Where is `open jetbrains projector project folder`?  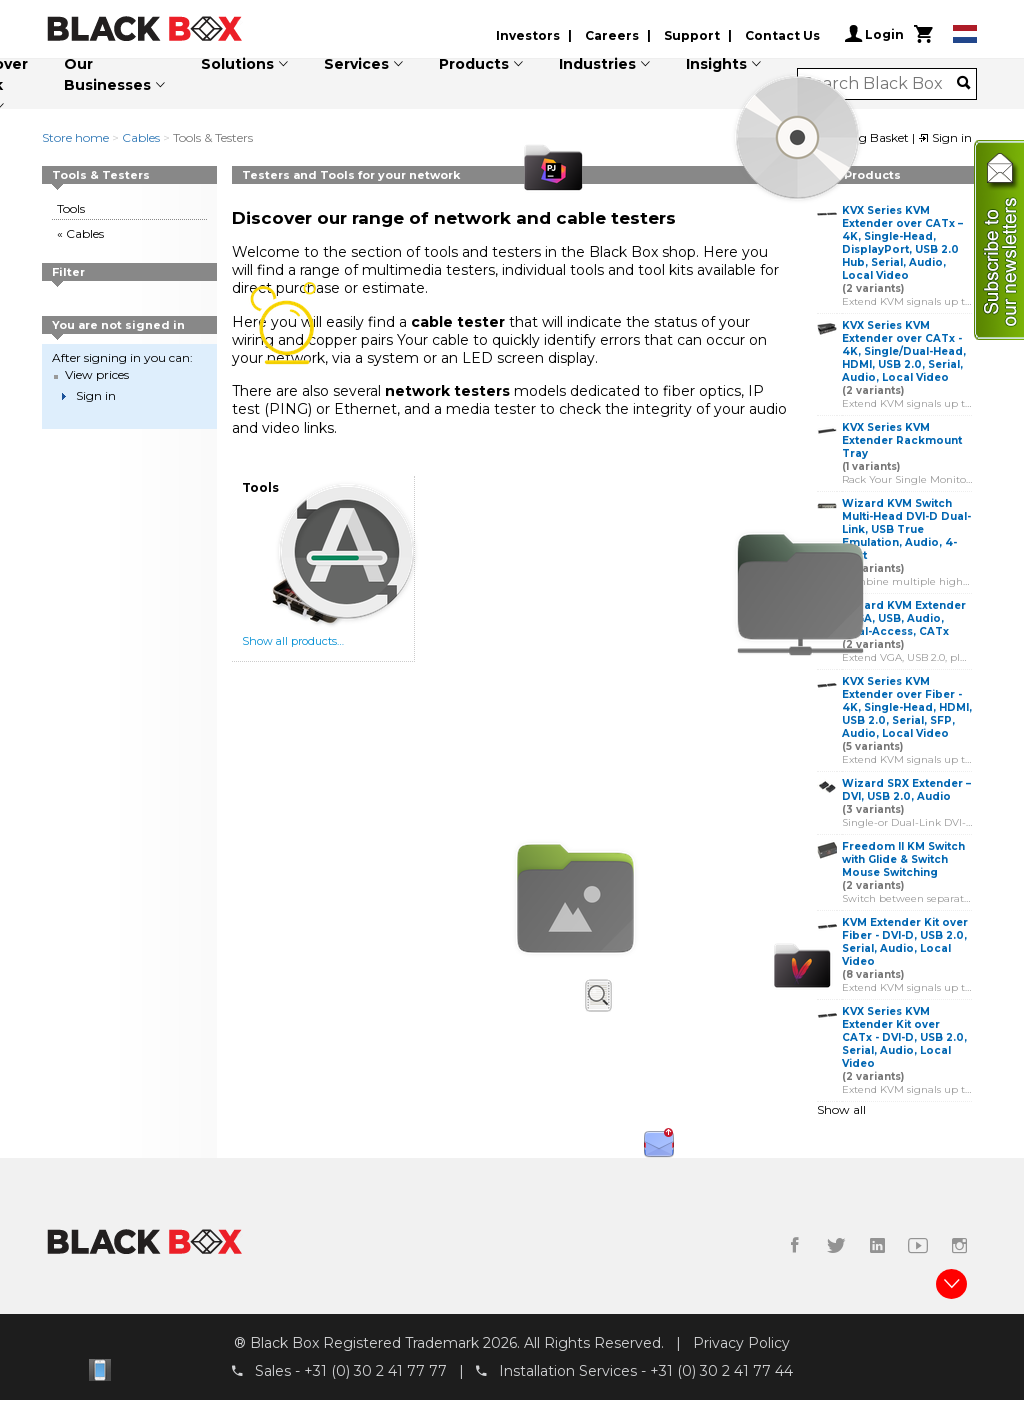 open jetbrains projector project folder is located at coordinates (553, 169).